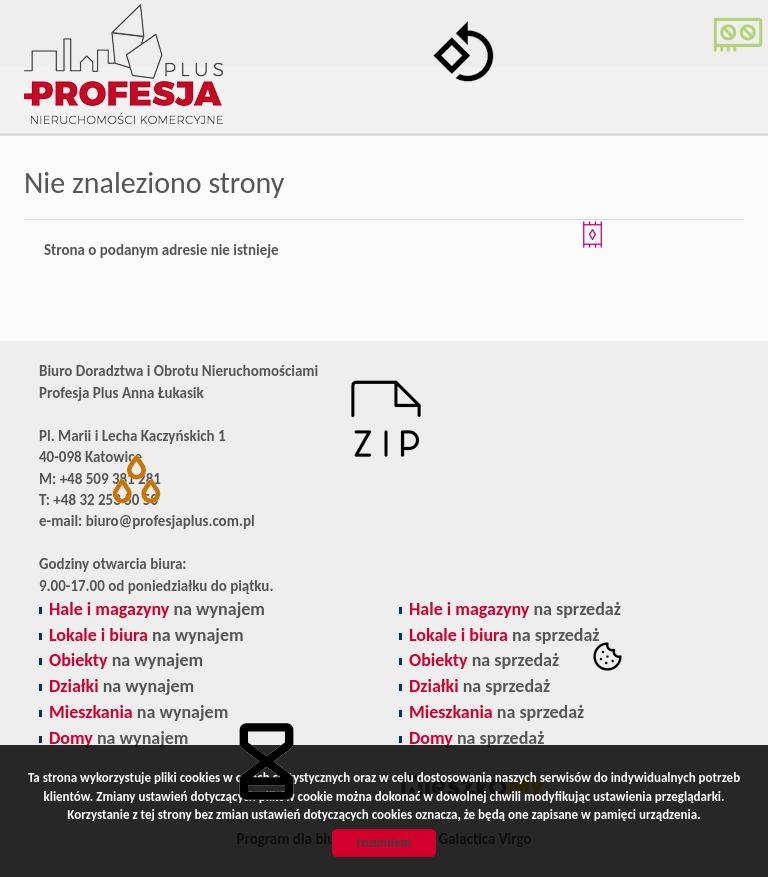 The image size is (768, 877). What do you see at coordinates (266, 761) in the screenshot?
I see `indicates time is running low` at bounding box center [266, 761].